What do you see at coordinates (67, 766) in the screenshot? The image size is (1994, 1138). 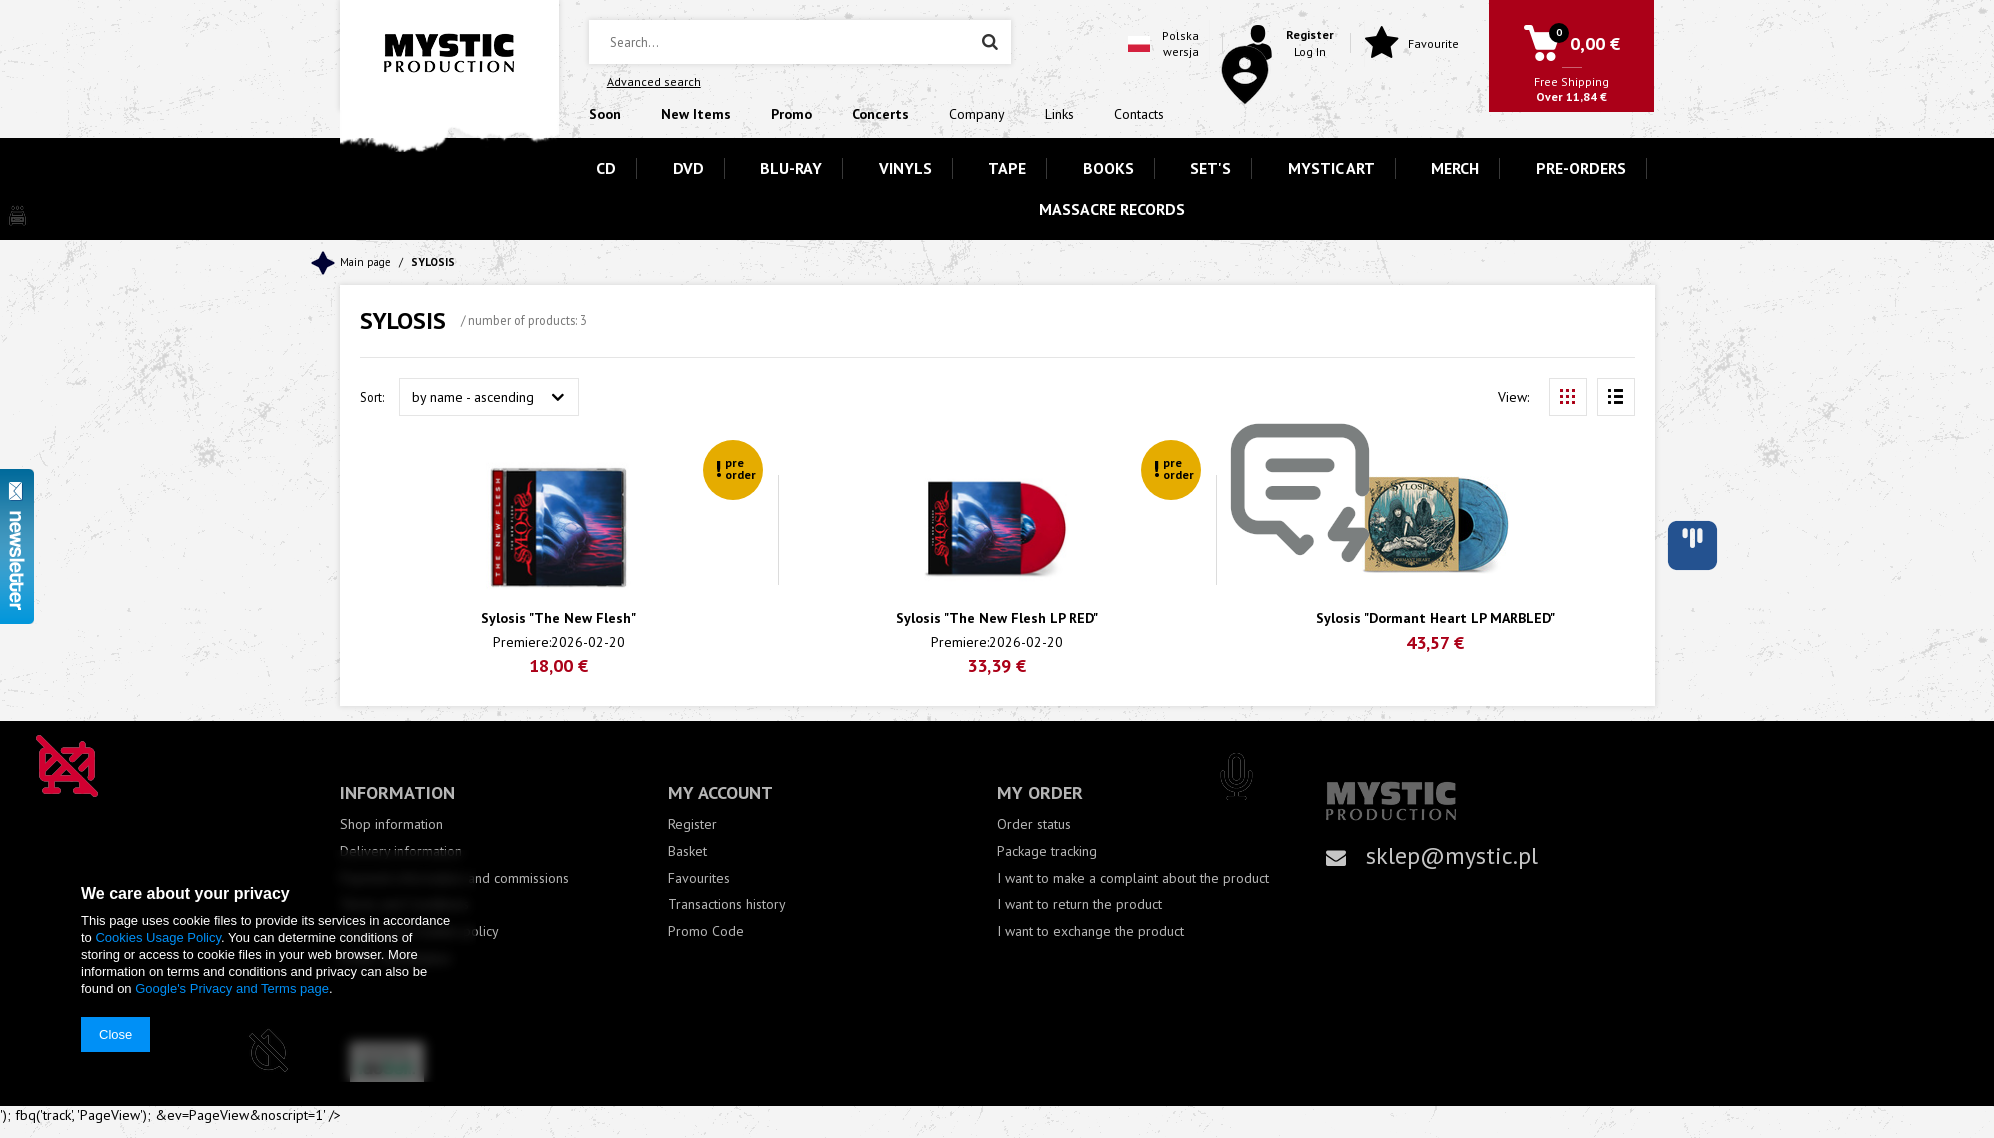 I see `disable road barrier or construction zone` at bounding box center [67, 766].